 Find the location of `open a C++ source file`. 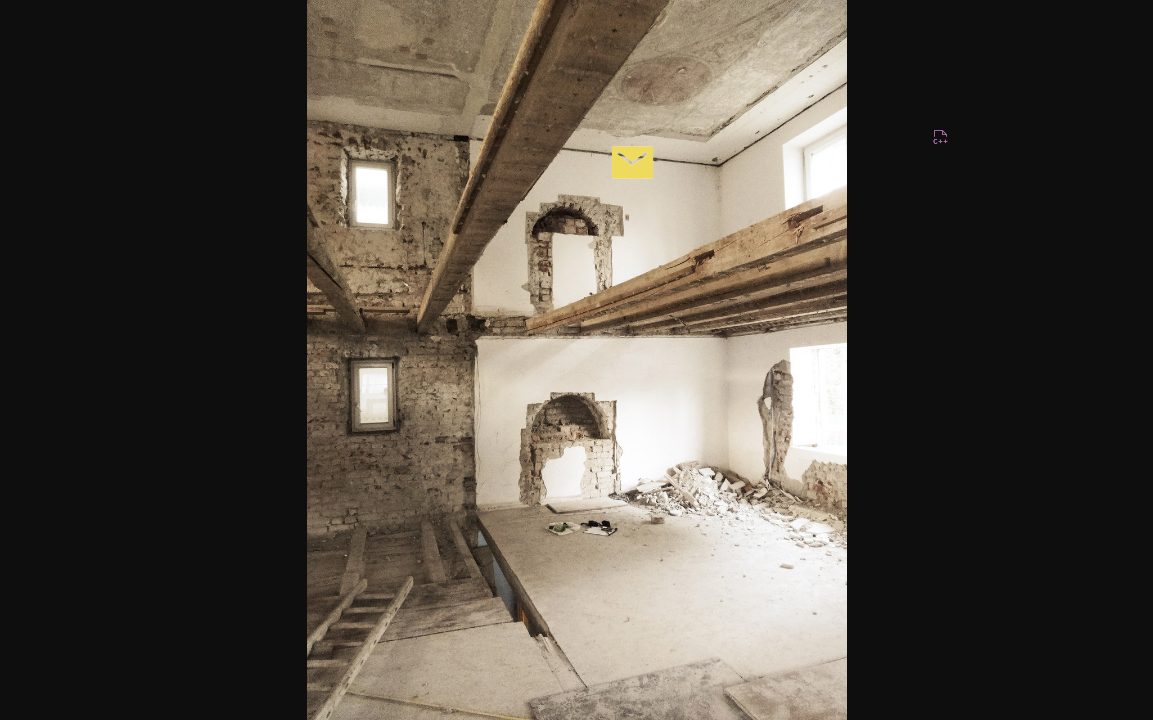

open a C++ source file is located at coordinates (940, 137).